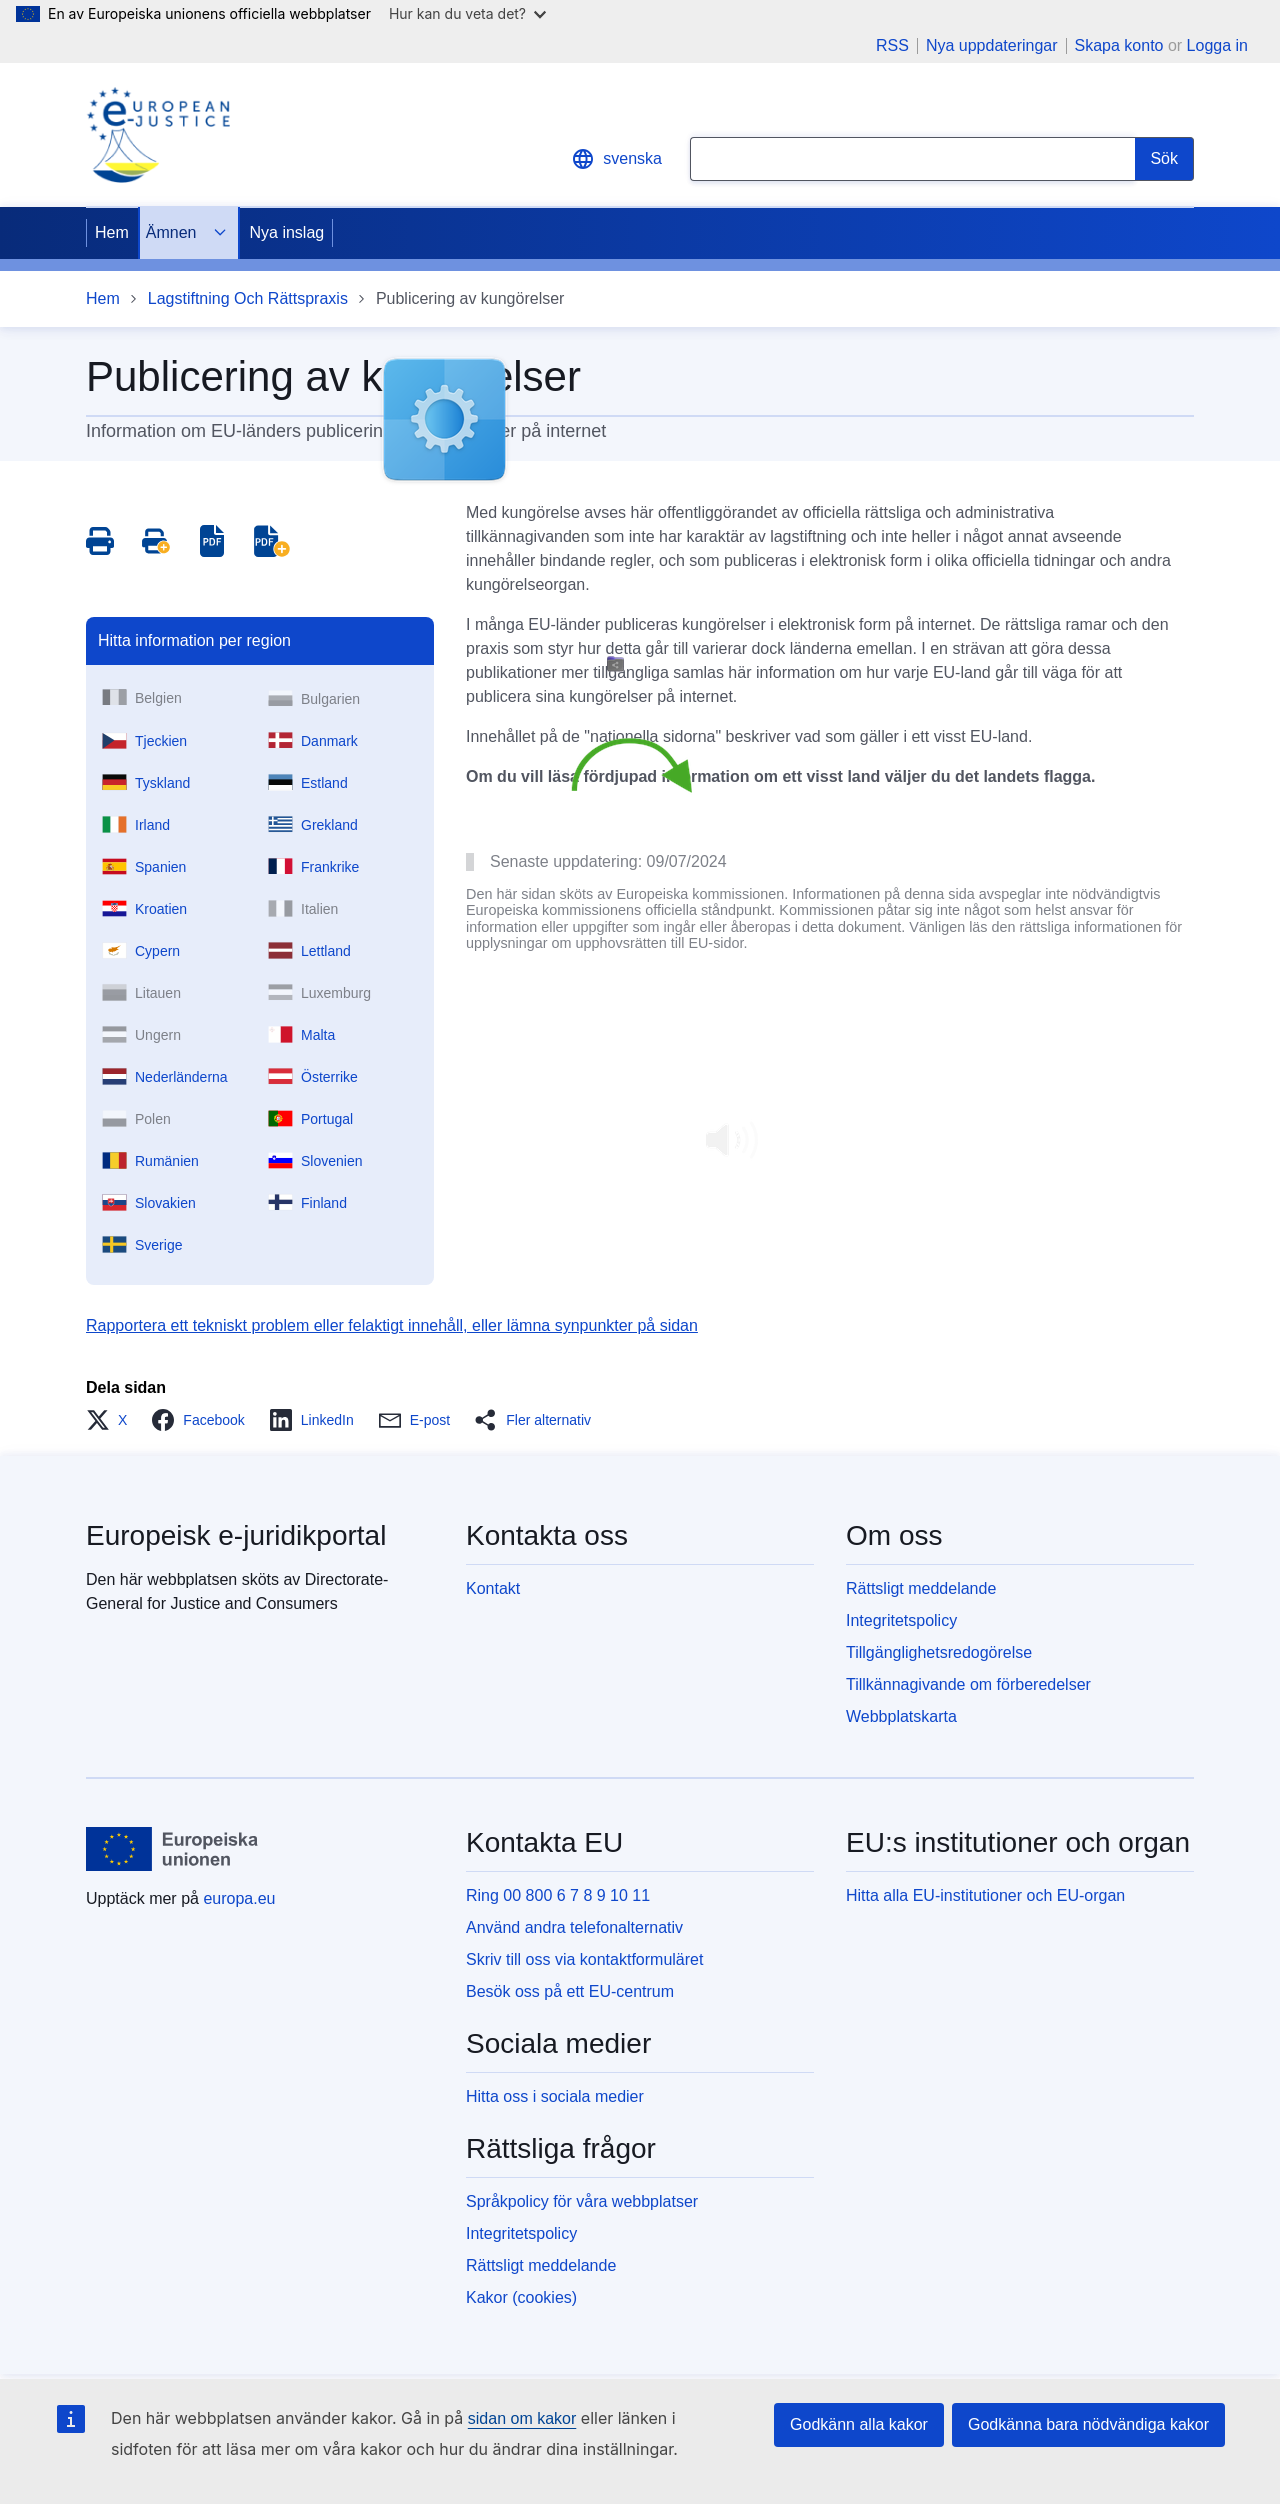 The image size is (1280, 2504). I want to click on indicates low volume level, so click(732, 1140).